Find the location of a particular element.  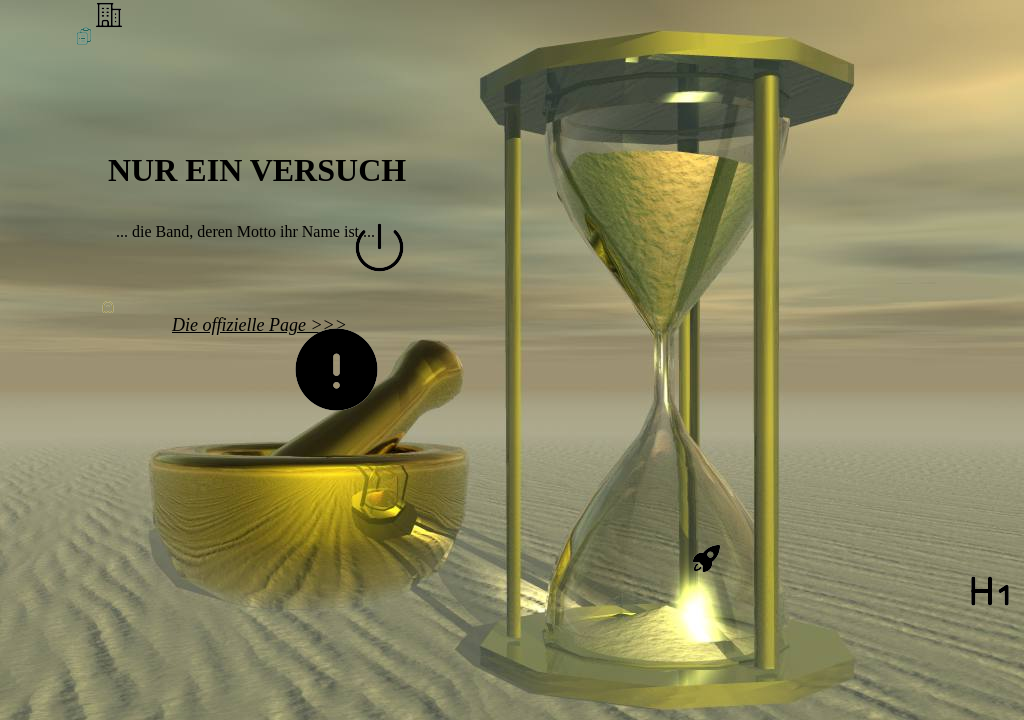

toggle ghost mode or invisible status is located at coordinates (108, 307).